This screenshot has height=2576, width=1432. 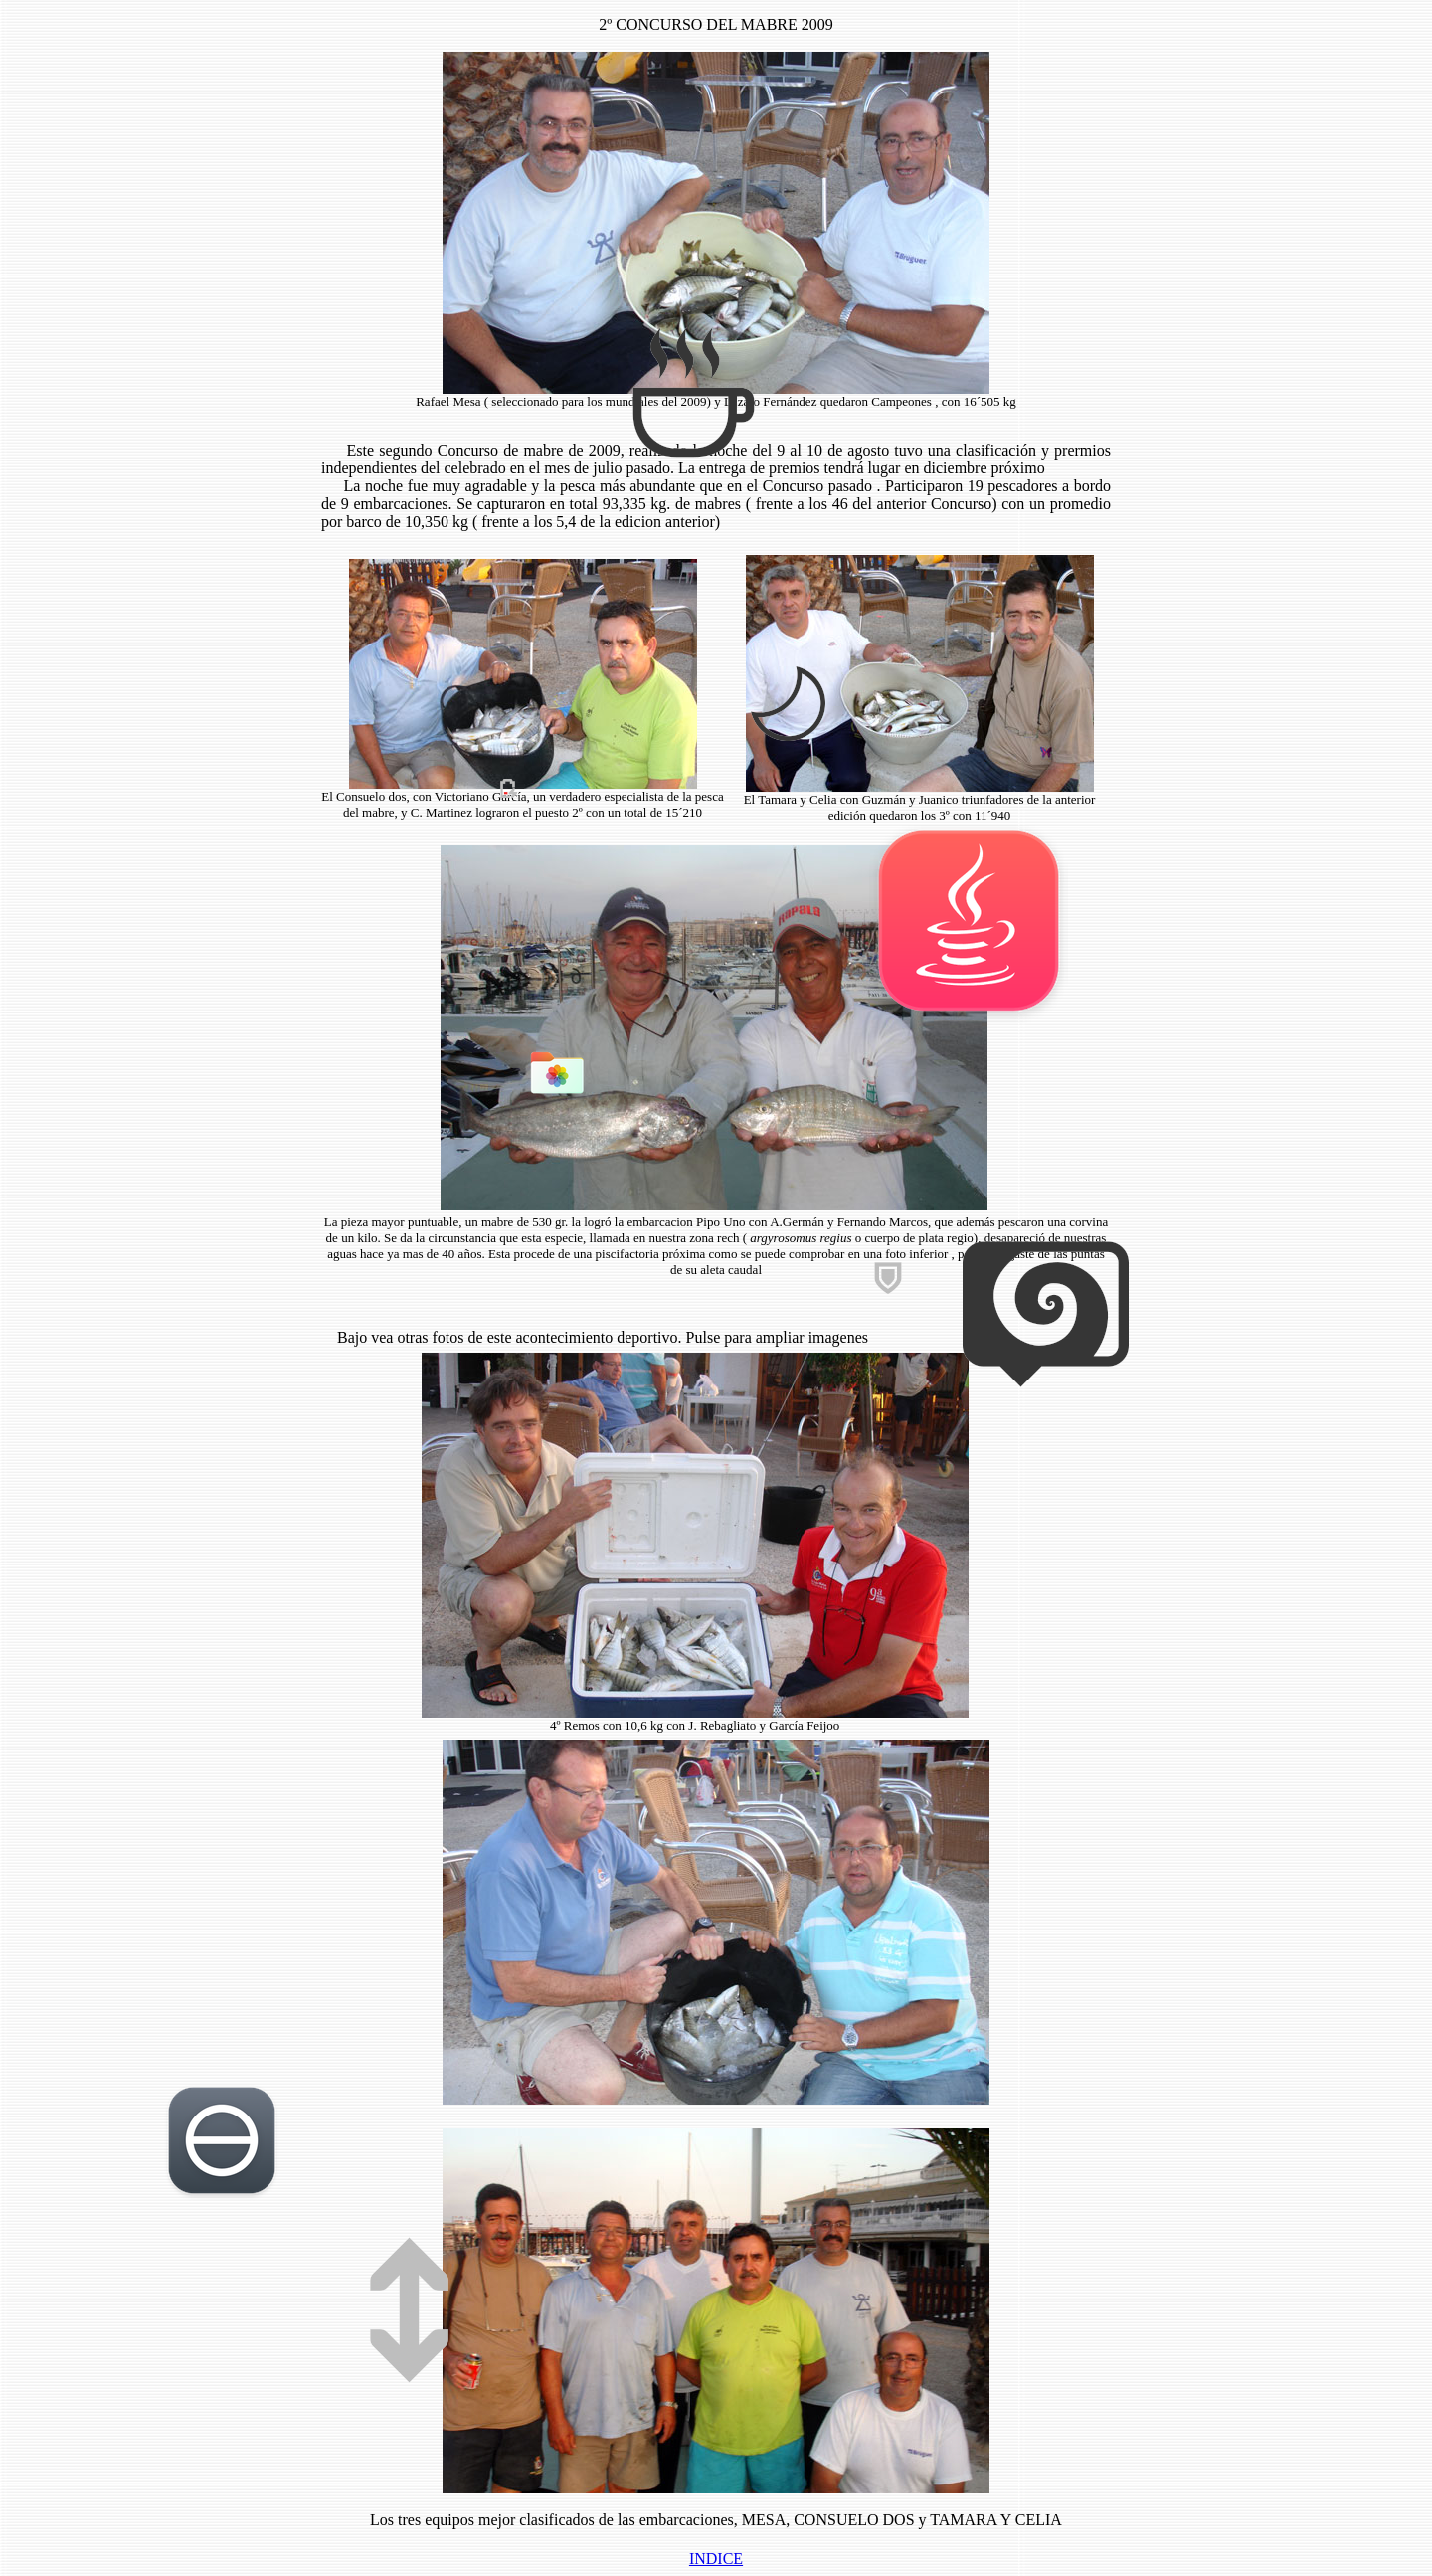 I want to click on open icloud photos folder, so click(x=557, y=1074).